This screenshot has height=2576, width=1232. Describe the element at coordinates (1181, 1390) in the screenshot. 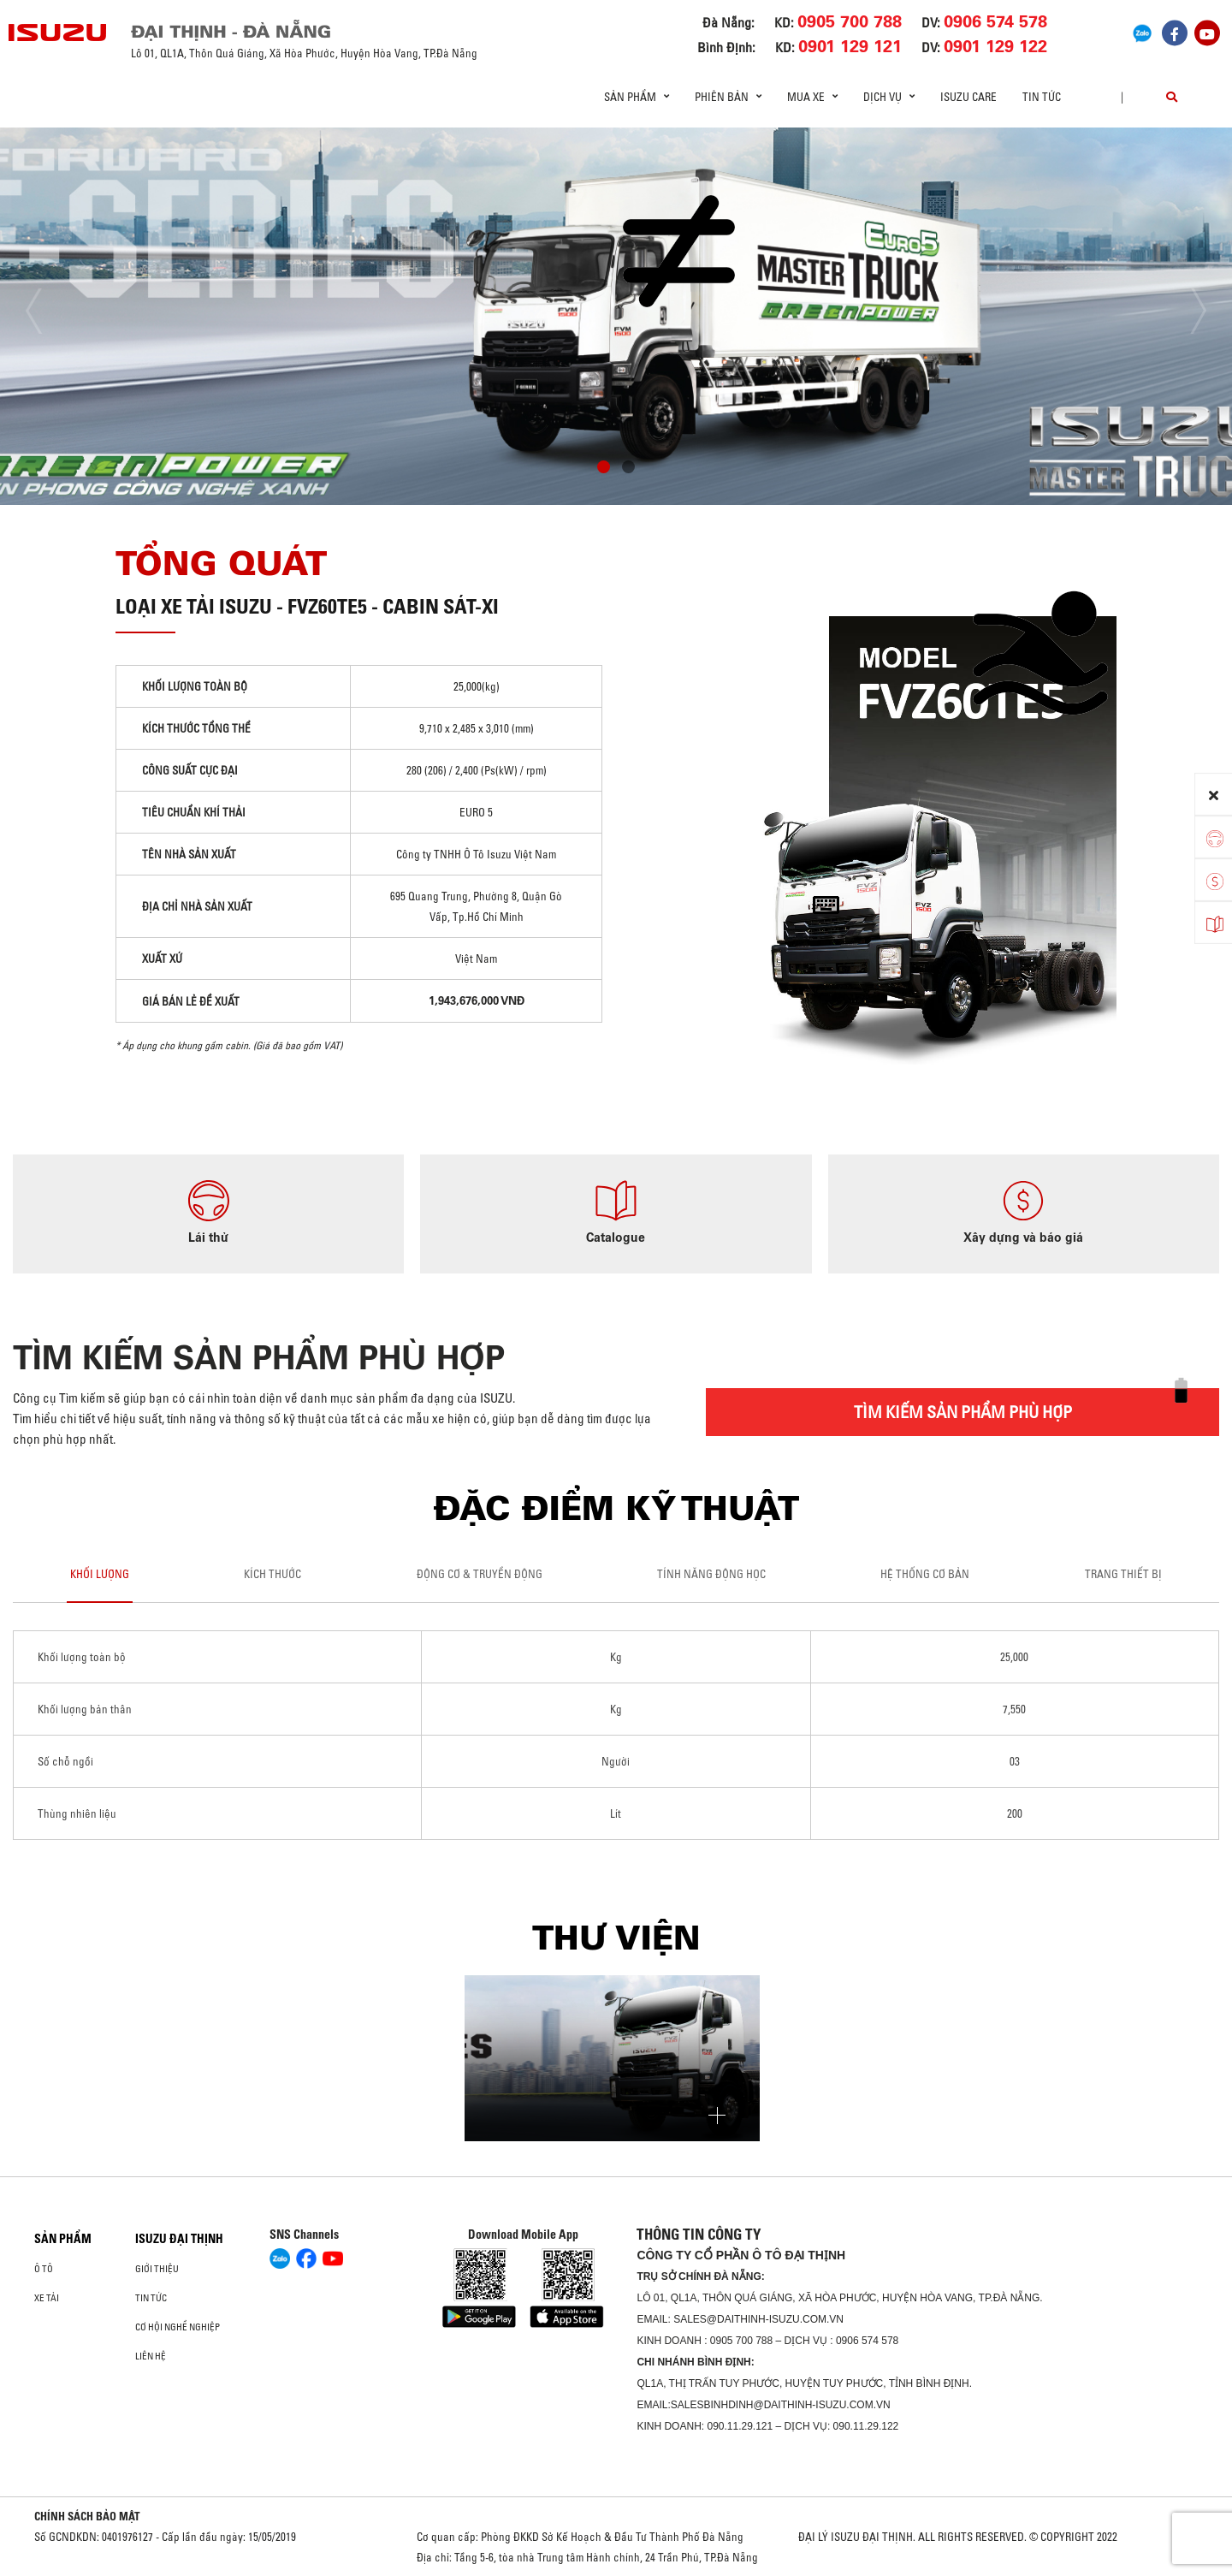

I see `indicates battery level at approximately 60%` at that location.